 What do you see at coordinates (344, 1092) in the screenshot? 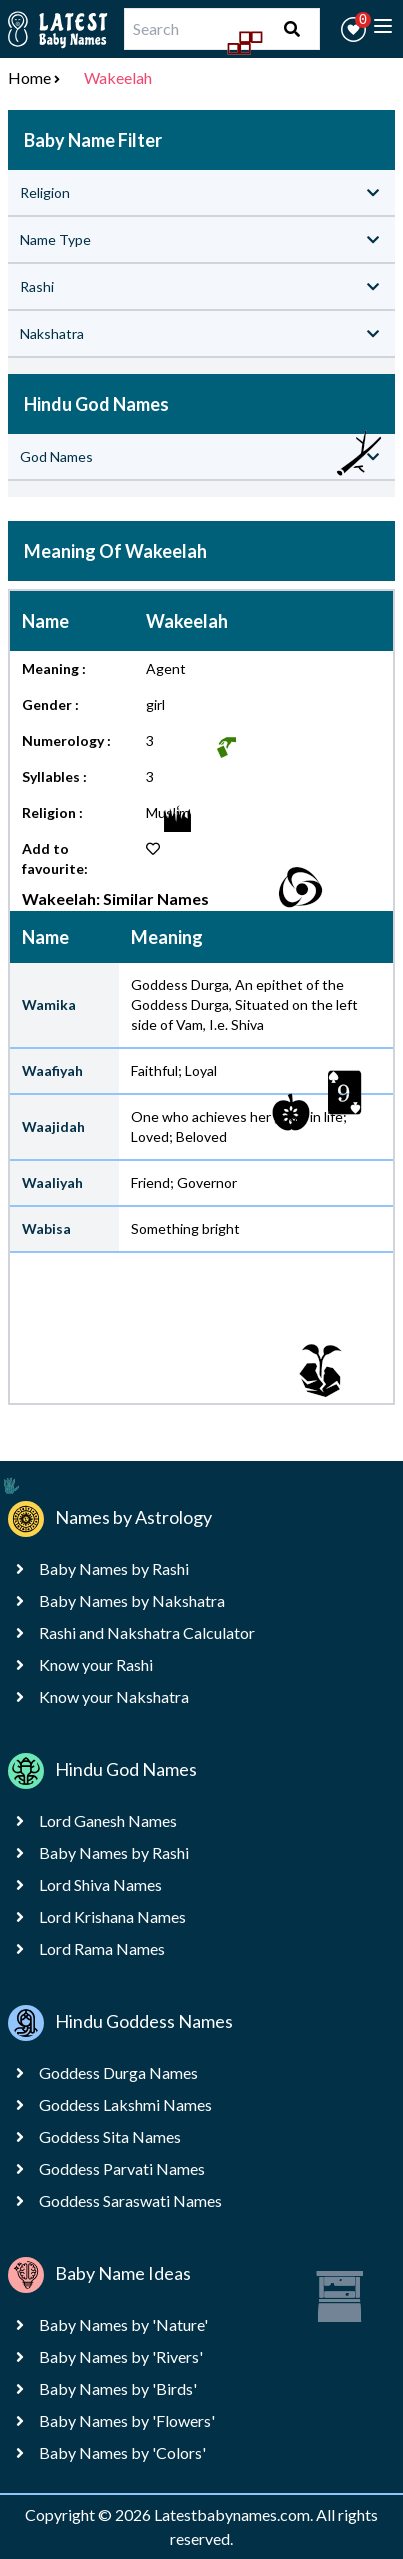
I see `select the 9 of spades card` at bounding box center [344, 1092].